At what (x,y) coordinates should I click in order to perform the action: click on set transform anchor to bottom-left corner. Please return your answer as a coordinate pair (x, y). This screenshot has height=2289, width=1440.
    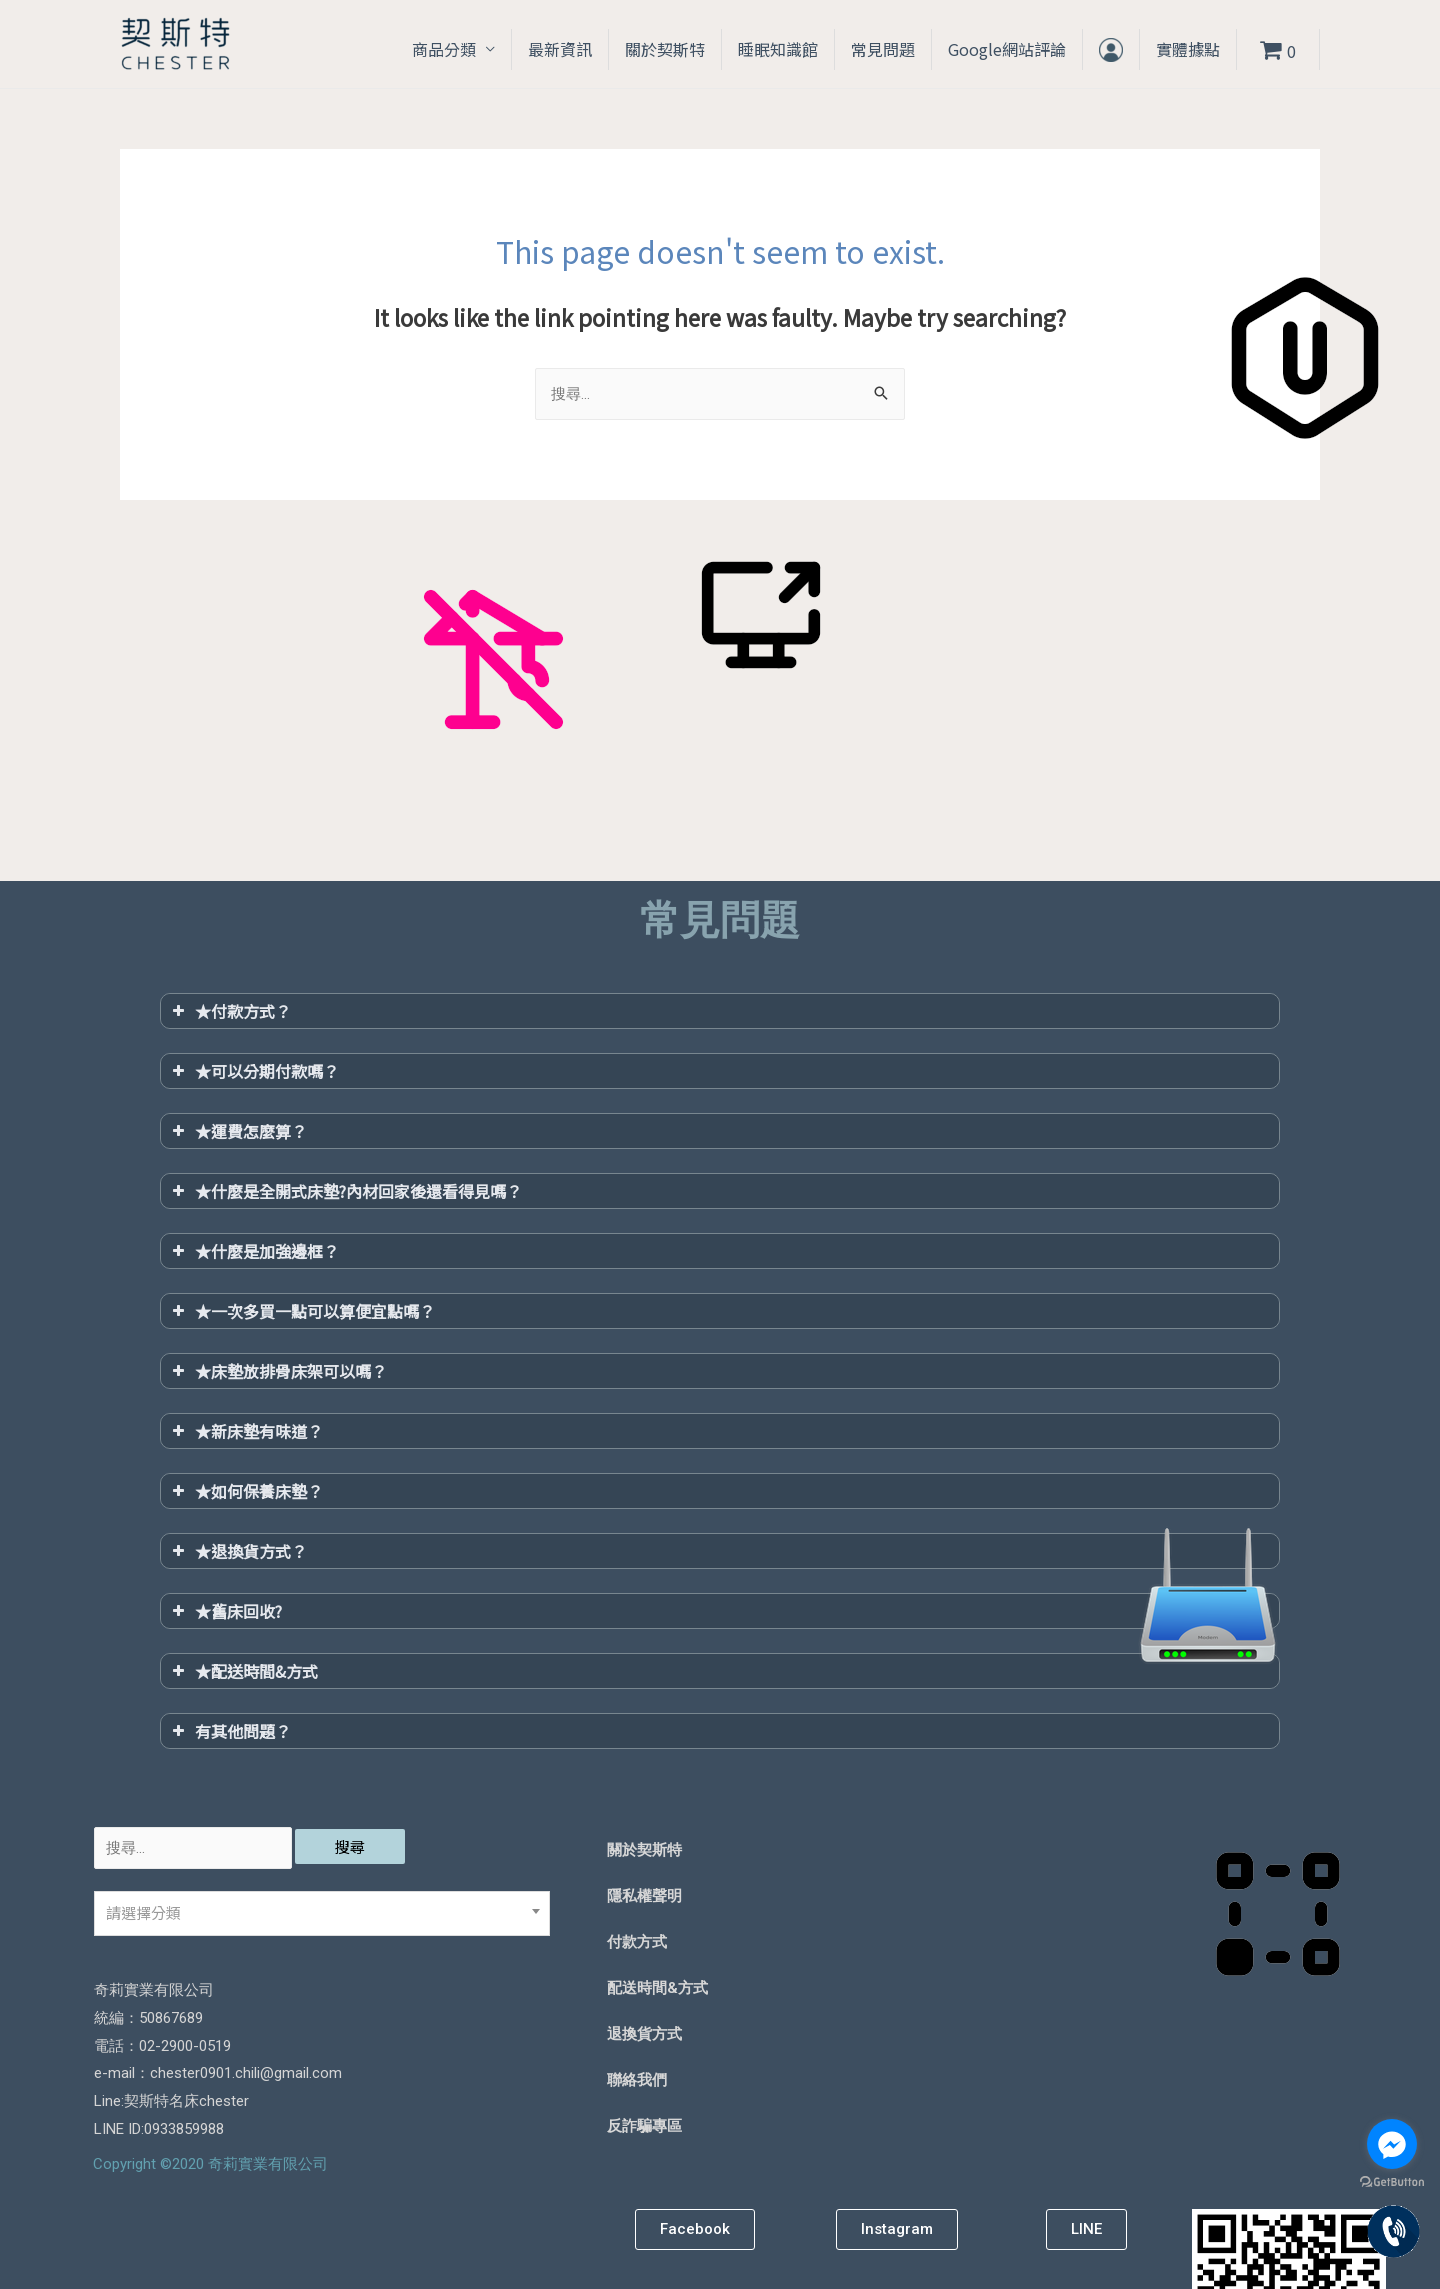
    Looking at the image, I should click on (1278, 1914).